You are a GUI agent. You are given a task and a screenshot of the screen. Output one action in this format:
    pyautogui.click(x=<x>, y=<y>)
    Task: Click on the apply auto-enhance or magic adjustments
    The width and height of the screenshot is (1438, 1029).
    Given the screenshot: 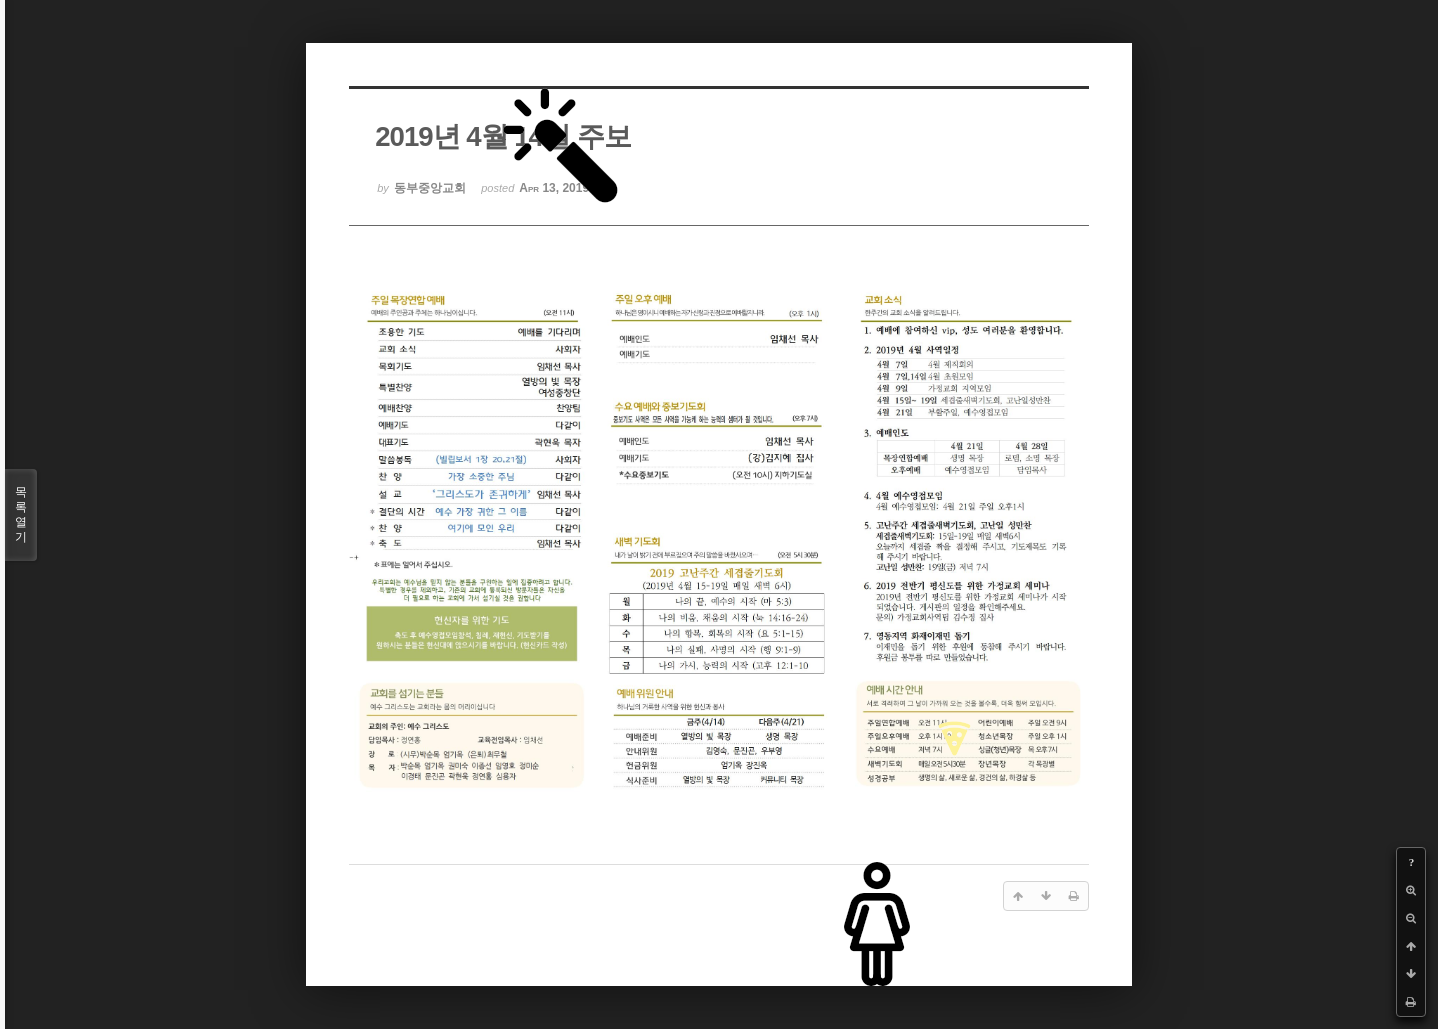 What is the action you would take?
    pyautogui.click(x=561, y=146)
    